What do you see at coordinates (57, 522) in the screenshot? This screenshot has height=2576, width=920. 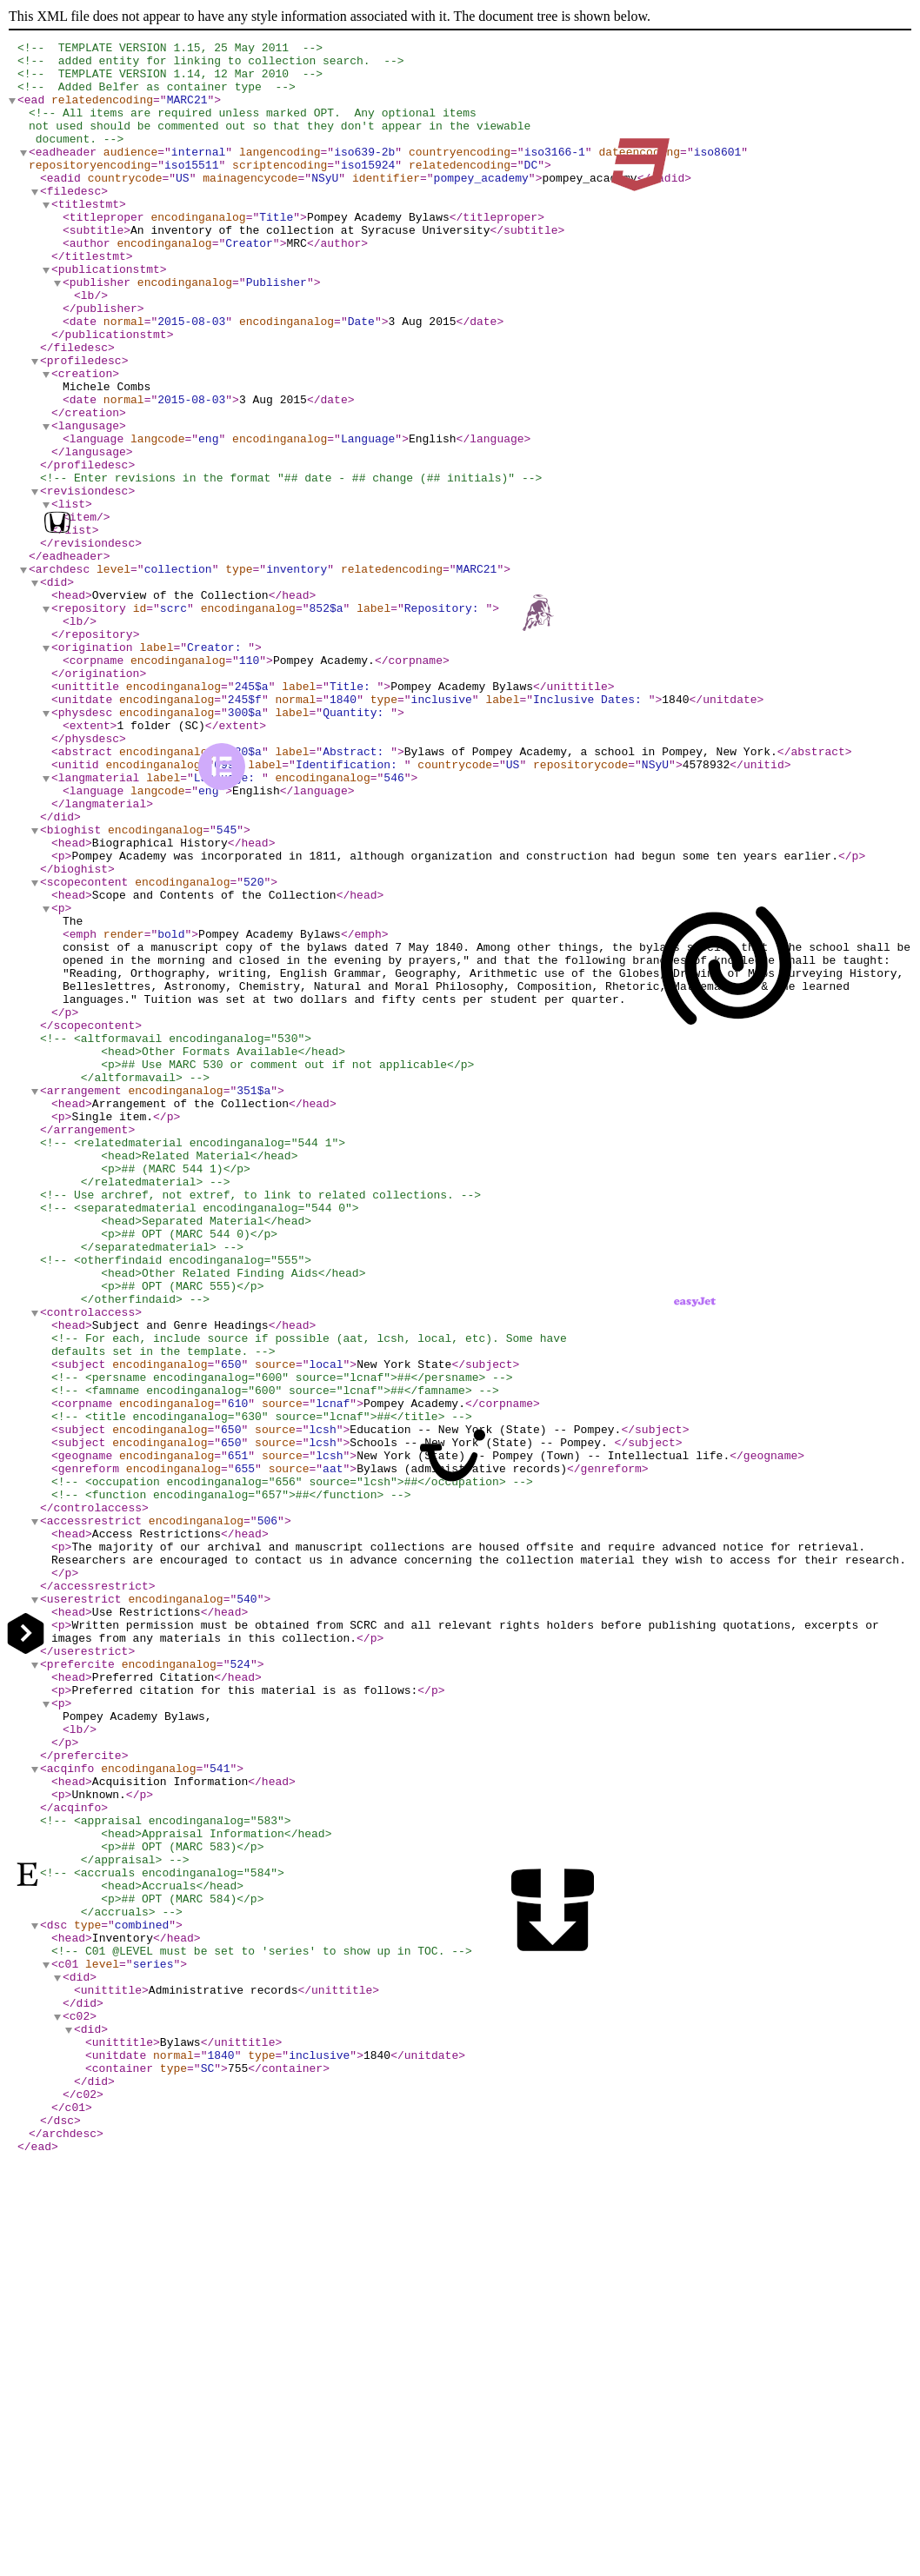 I see `Honda brand or dealership app` at bounding box center [57, 522].